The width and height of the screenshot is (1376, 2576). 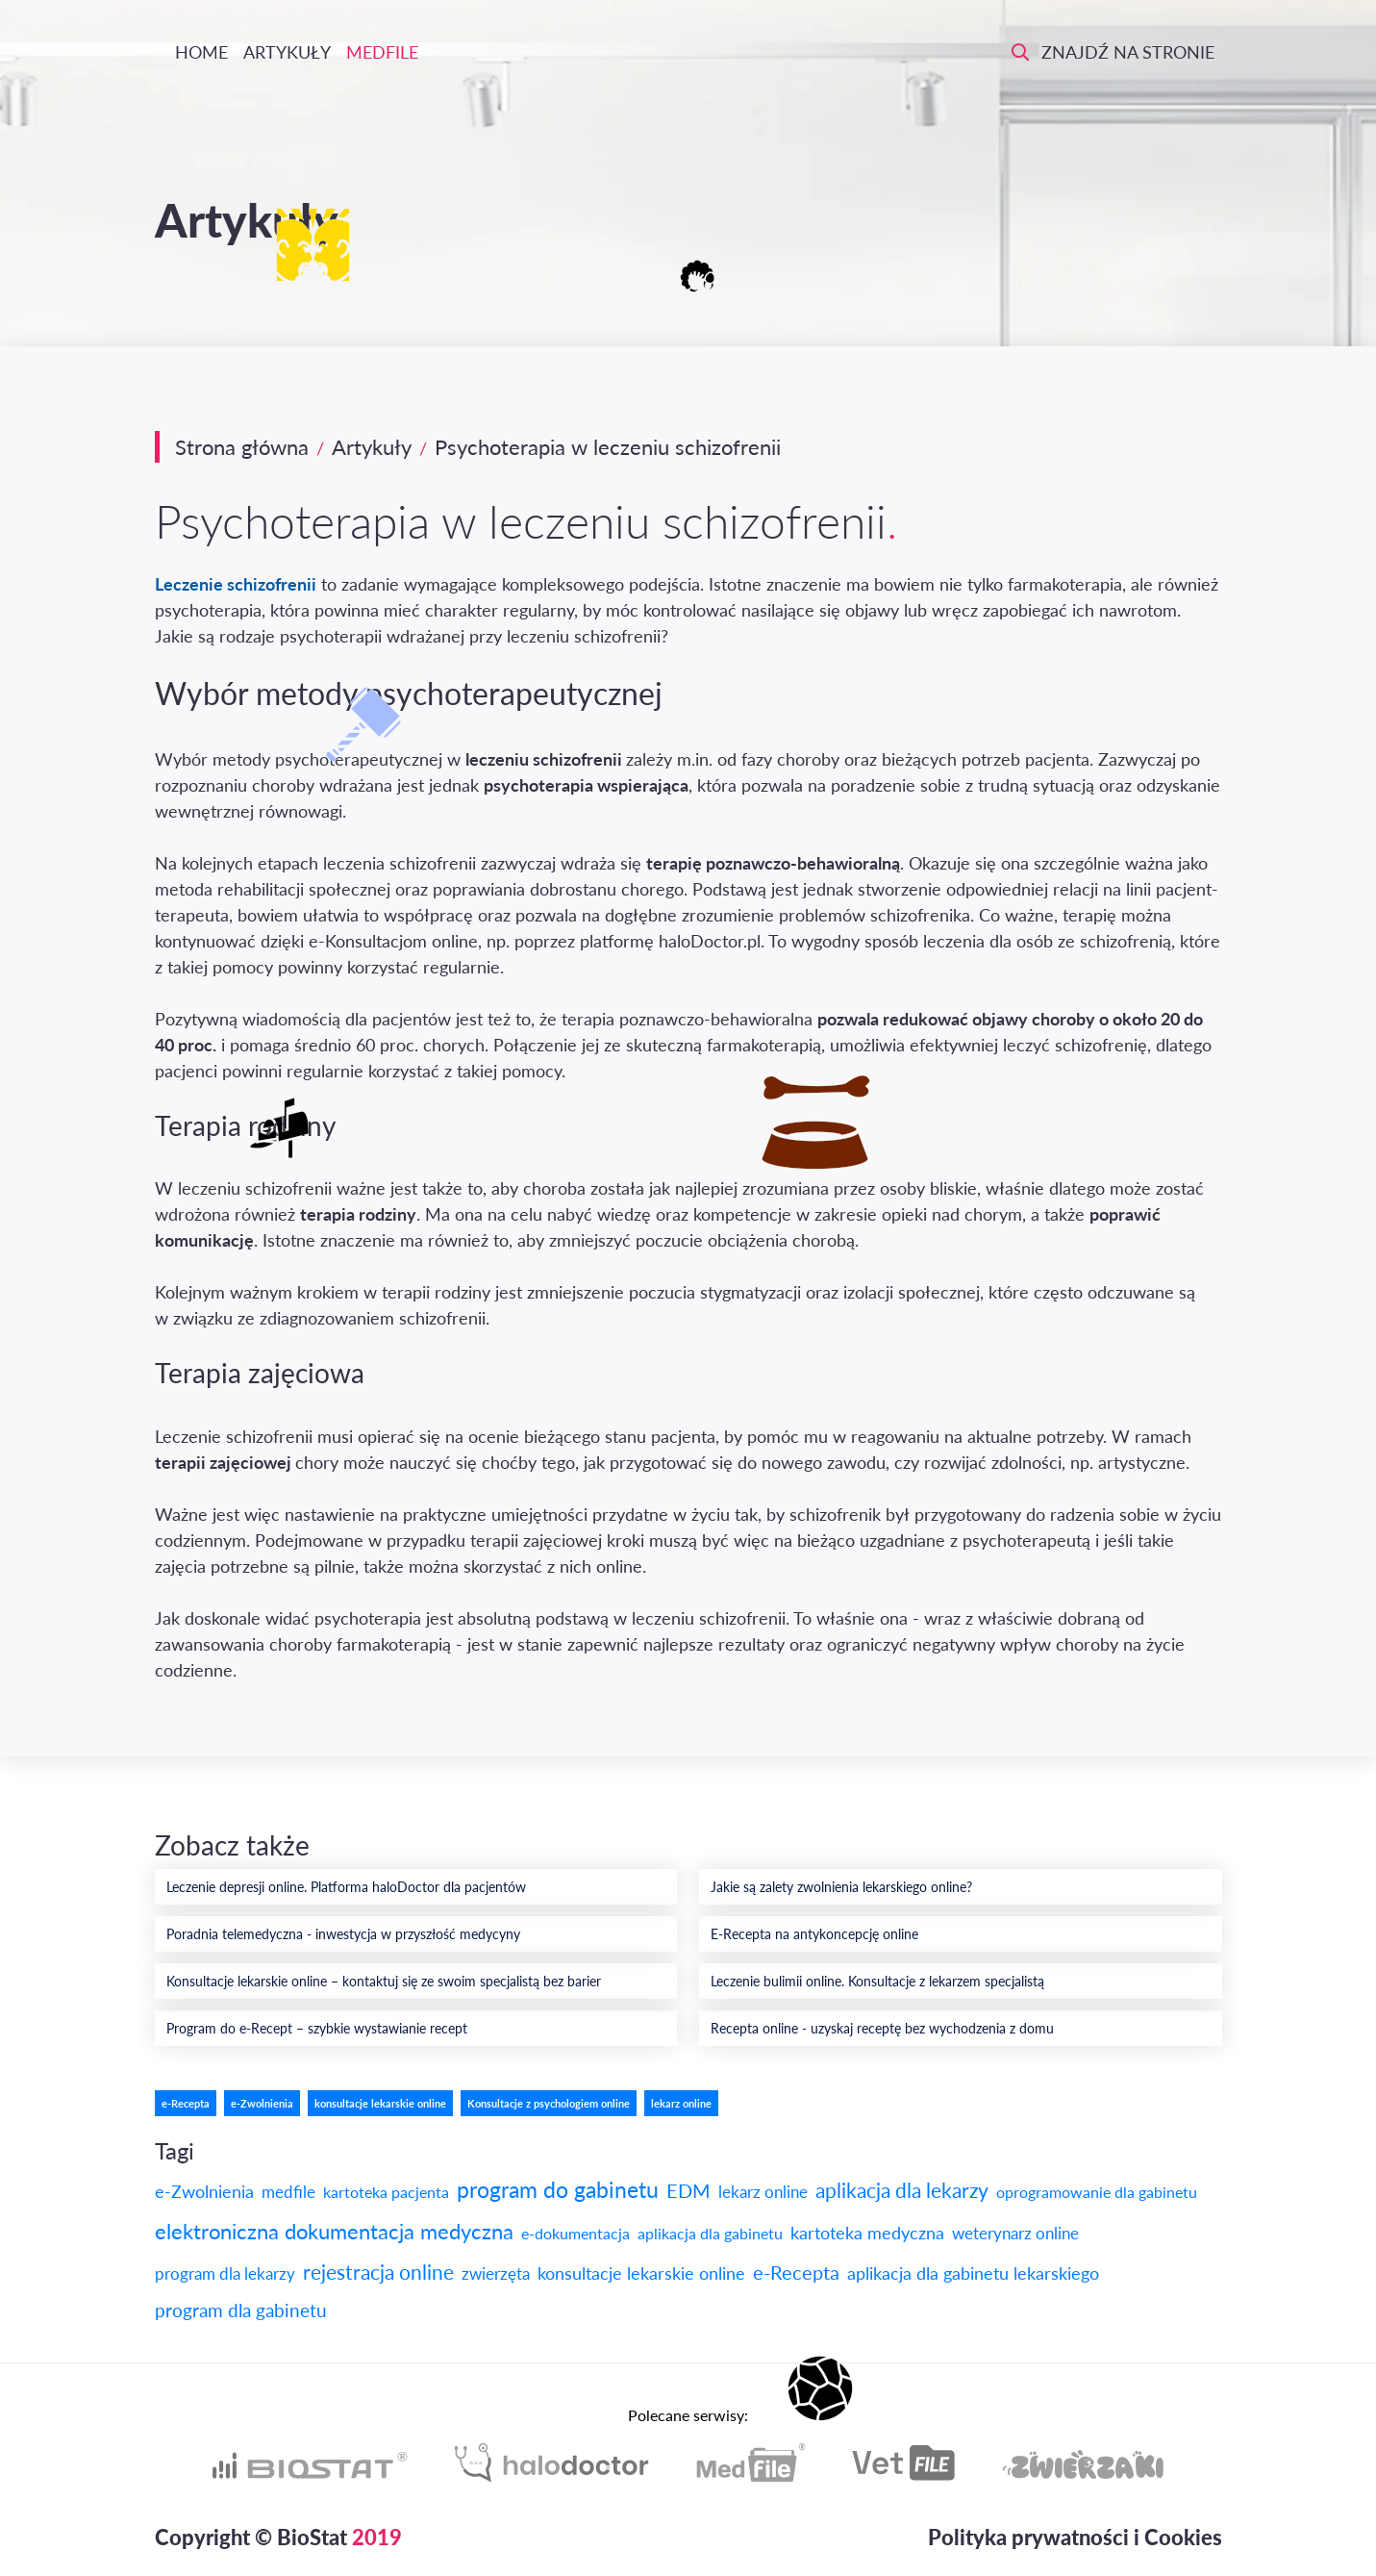 What do you see at coordinates (279, 1127) in the screenshot?
I see `access your mailbox or inbox` at bounding box center [279, 1127].